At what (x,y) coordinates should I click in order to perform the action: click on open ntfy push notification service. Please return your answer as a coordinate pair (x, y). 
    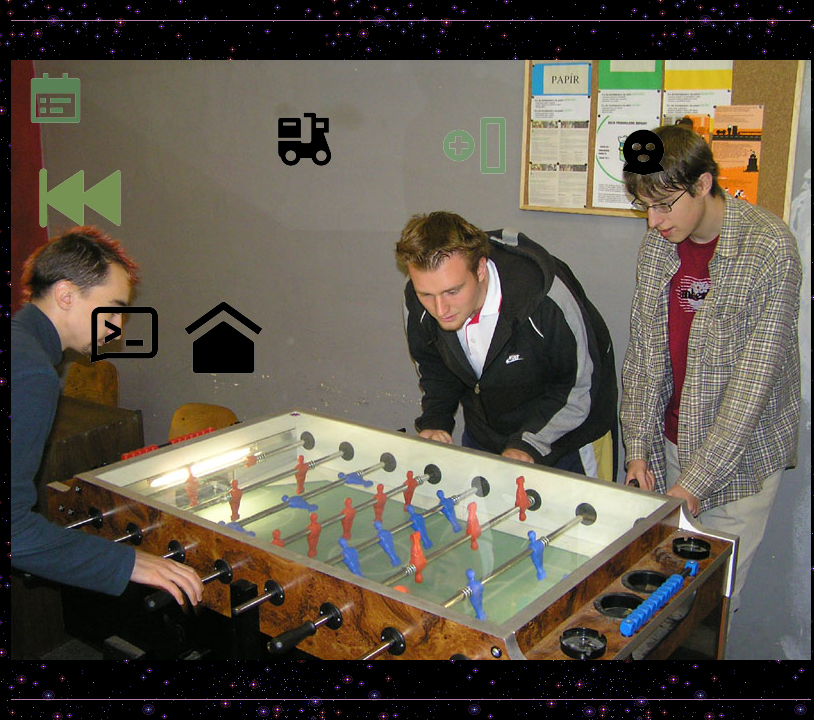
    Looking at the image, I should click on (124, 335).